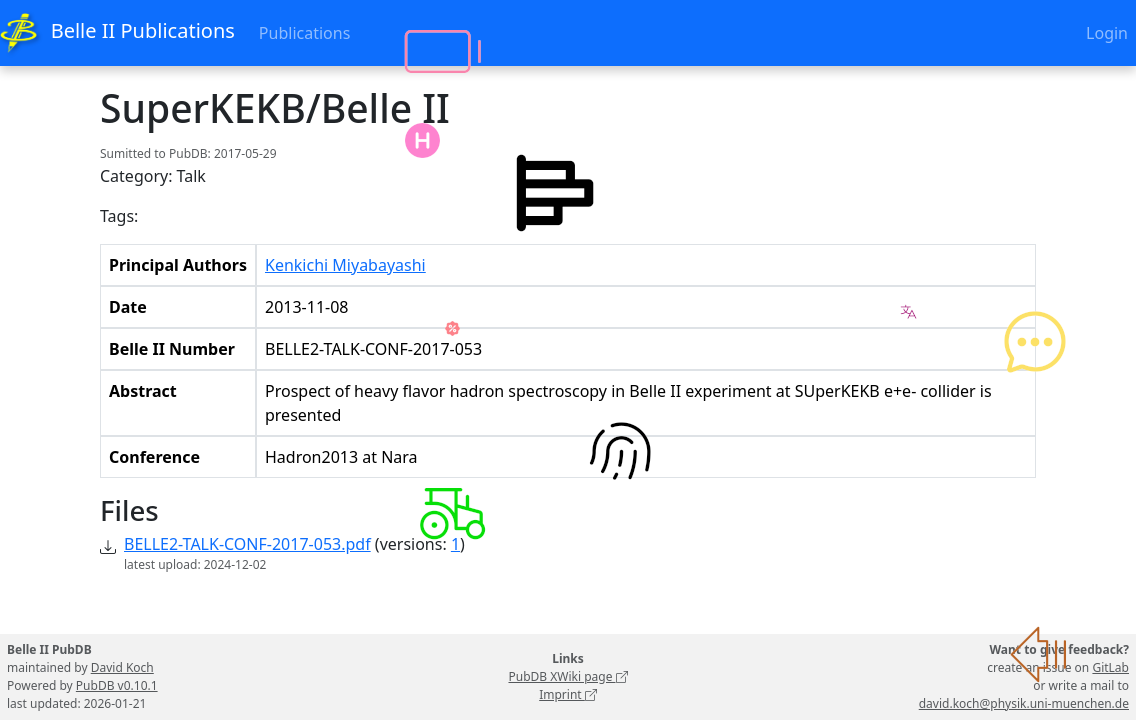  I want to click on translate text to another language, so click(908, 312).